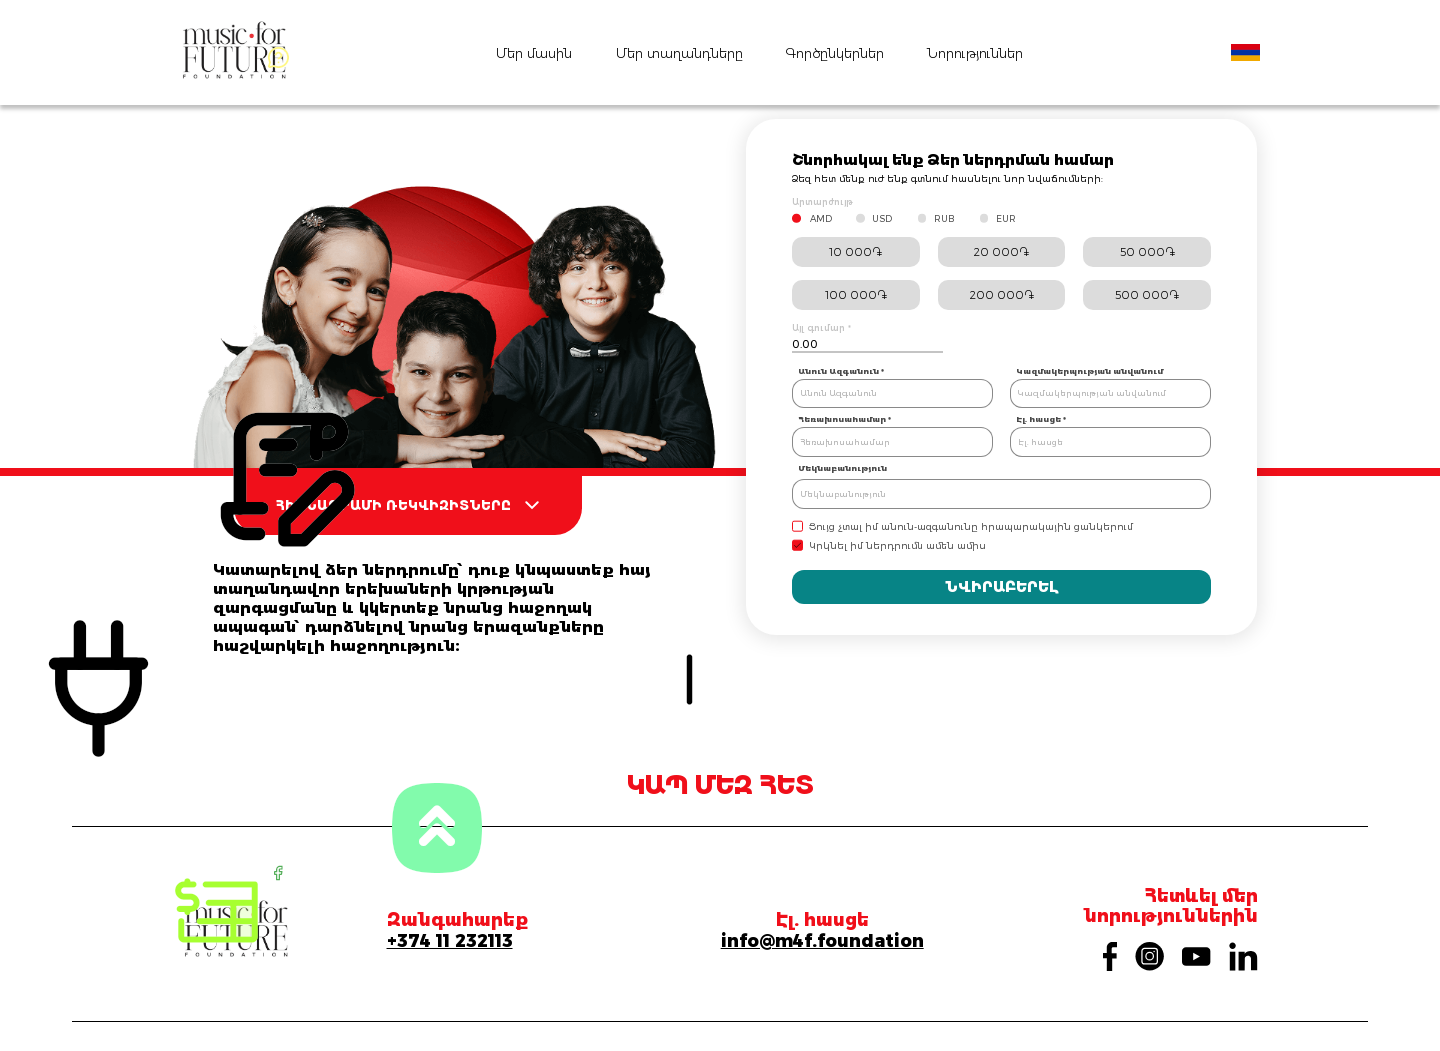  Describe the element at coordinates (278, 873) in the screenshot. I see `open Facebook app` at that location.